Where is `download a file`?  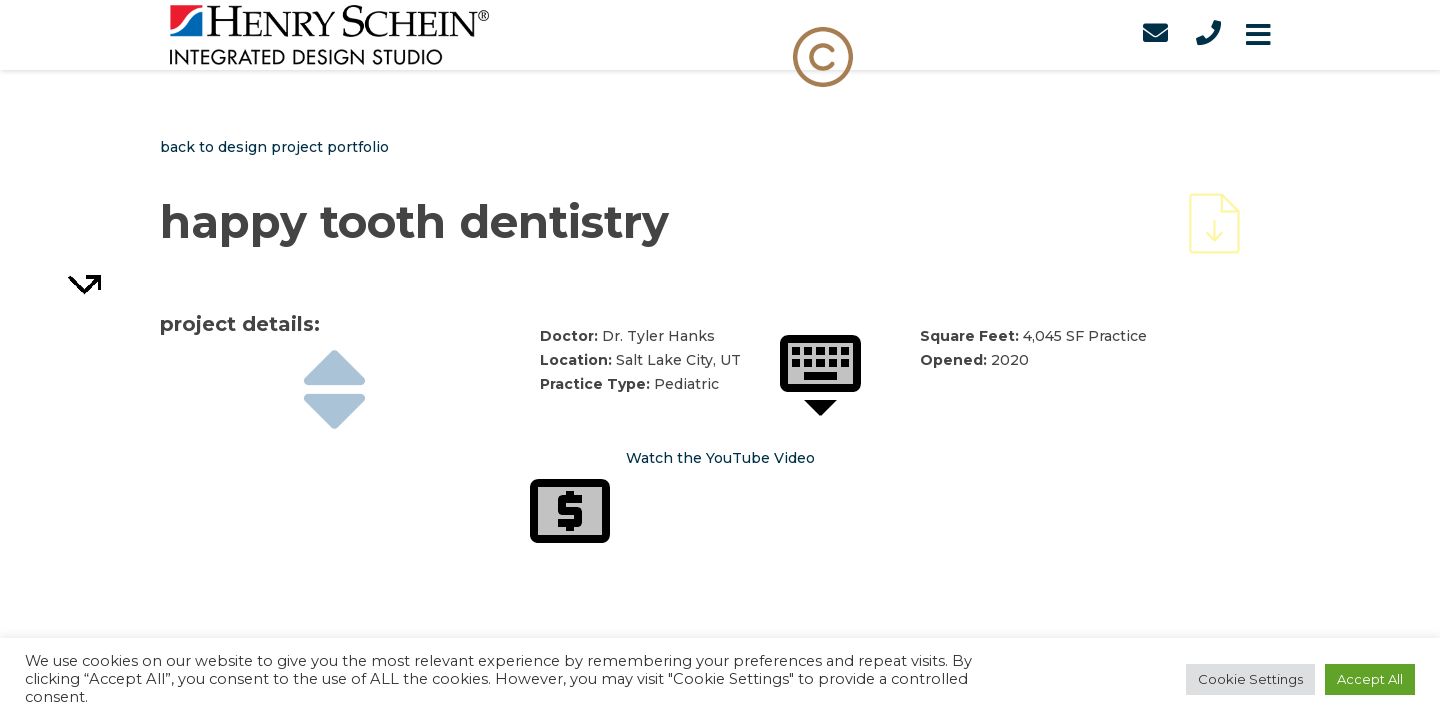 download a file is located at coordinates (1214, 223).